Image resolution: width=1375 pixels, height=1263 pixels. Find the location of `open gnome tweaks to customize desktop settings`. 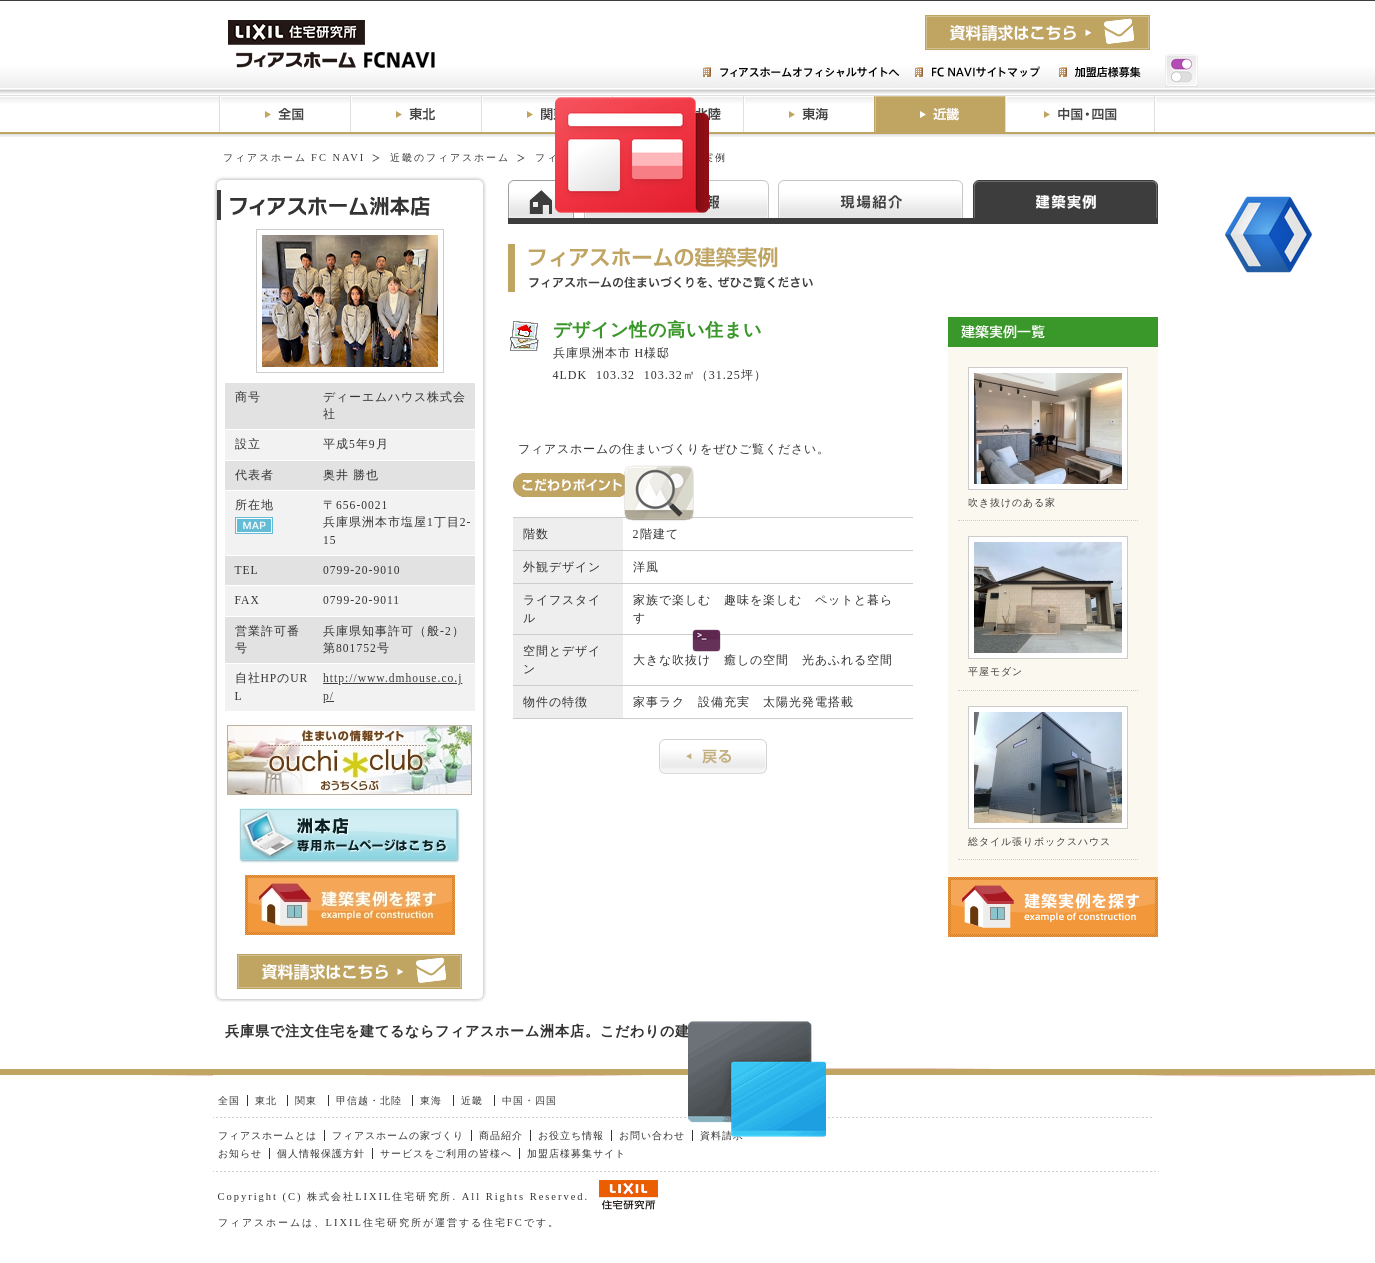

open gnome tweaks to customize desktop settings is located at coordinates (1181, 70).